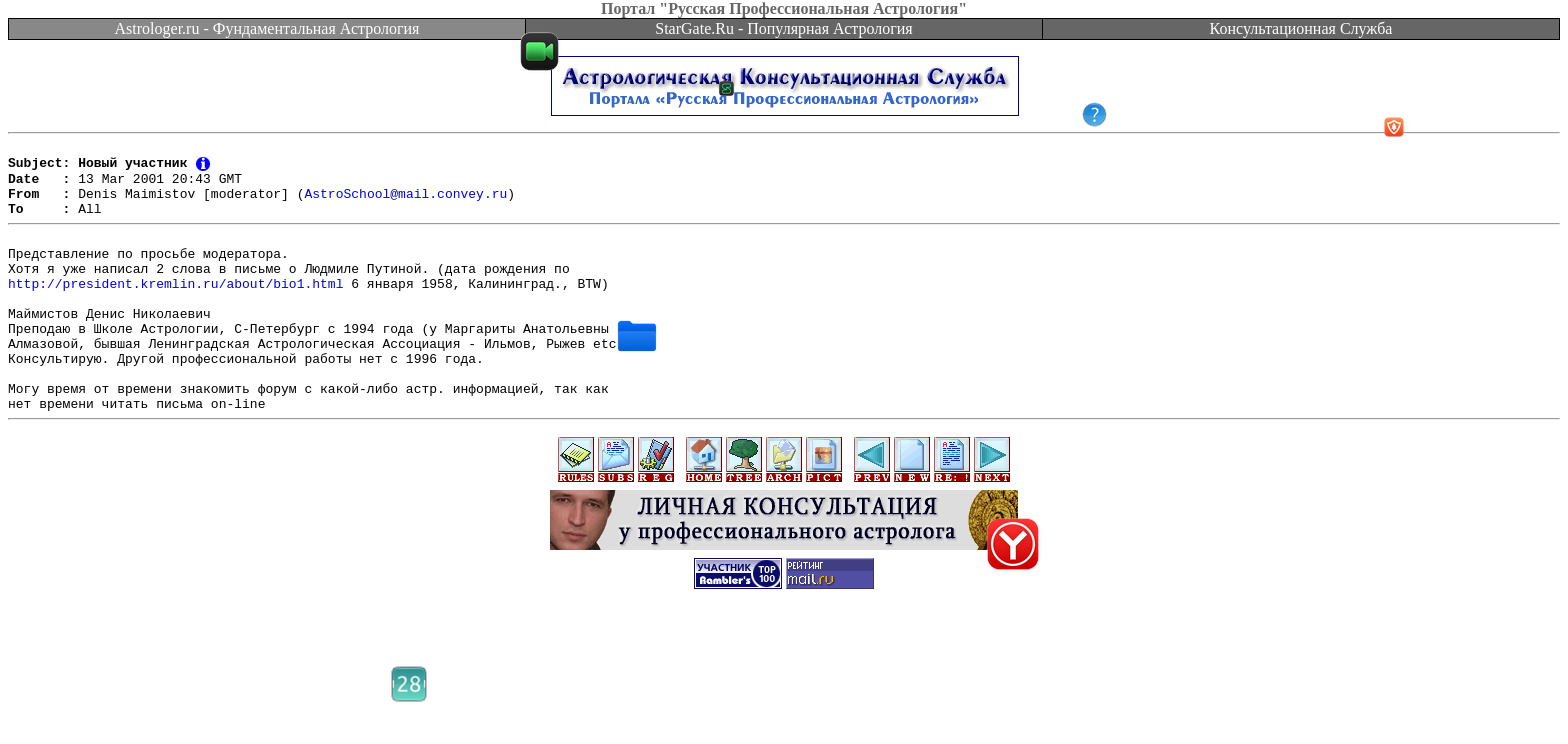  Describe the element at coordinates (409, 684) in the screenshot. I see `open the calendar app` at that location.